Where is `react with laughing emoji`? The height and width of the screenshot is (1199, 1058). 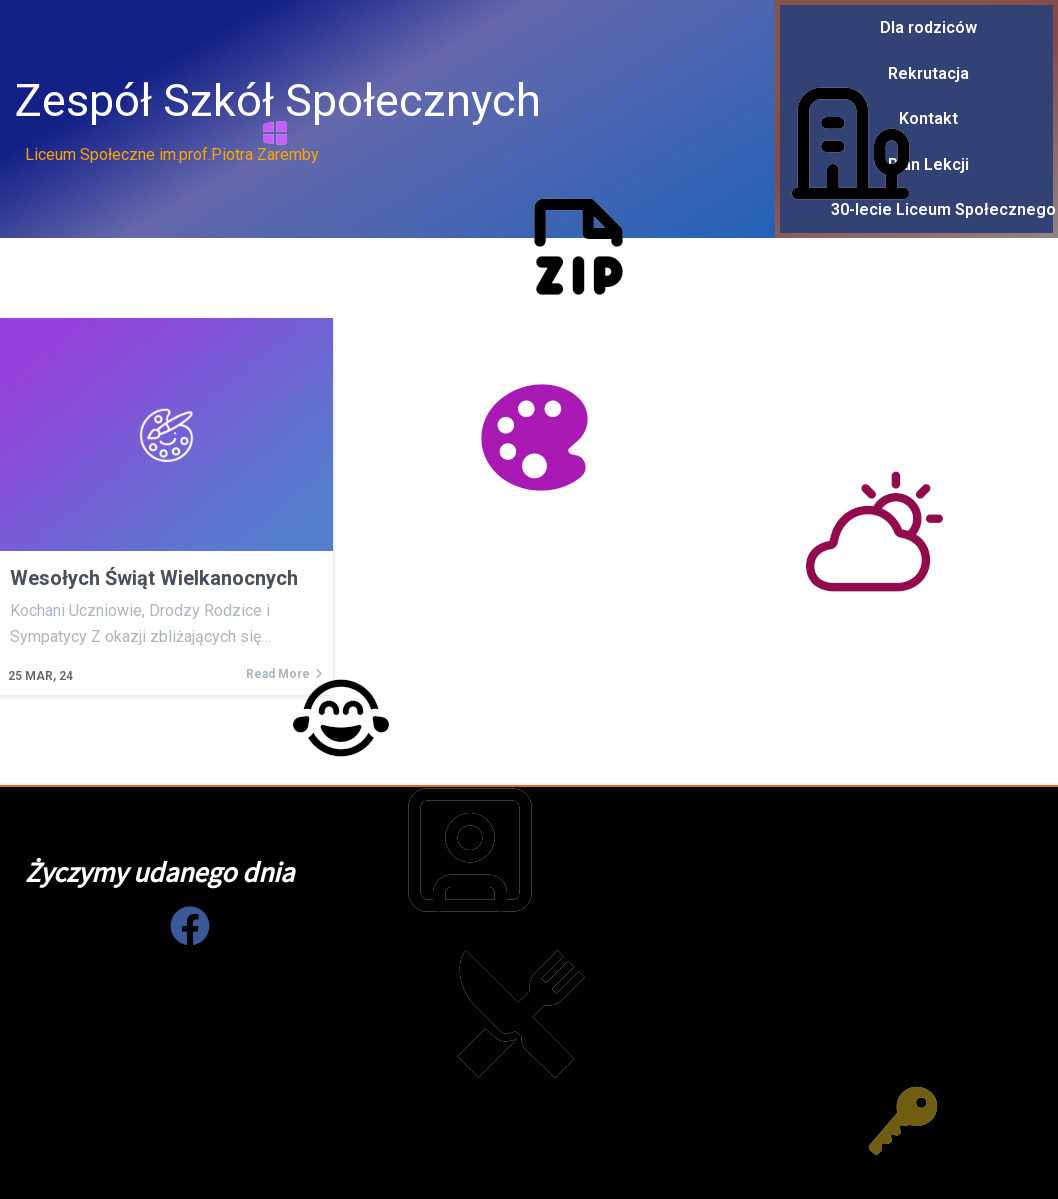 react with laughing emoji is located at coordinates (341, 718).